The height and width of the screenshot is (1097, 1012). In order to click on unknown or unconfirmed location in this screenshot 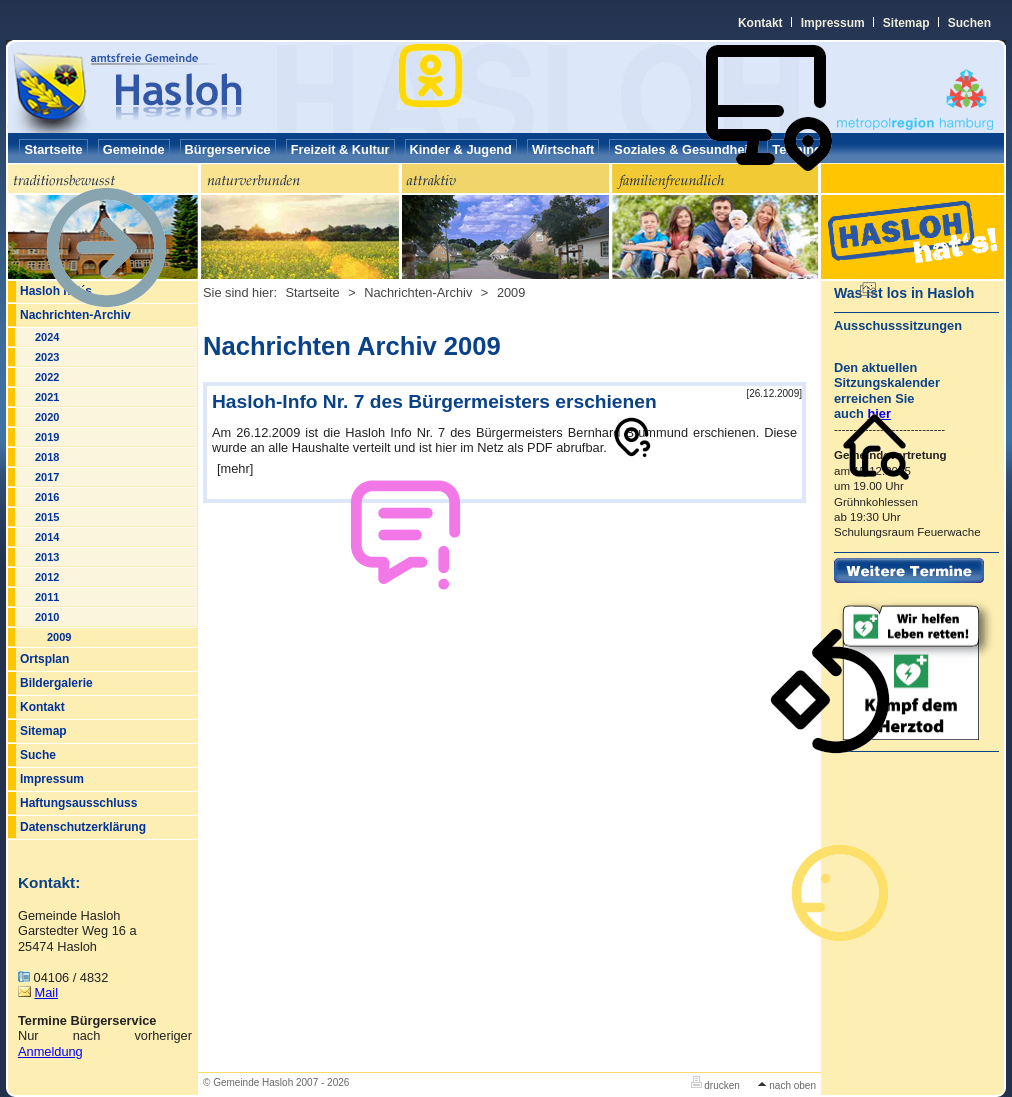, I will do `click(631, 436)`.